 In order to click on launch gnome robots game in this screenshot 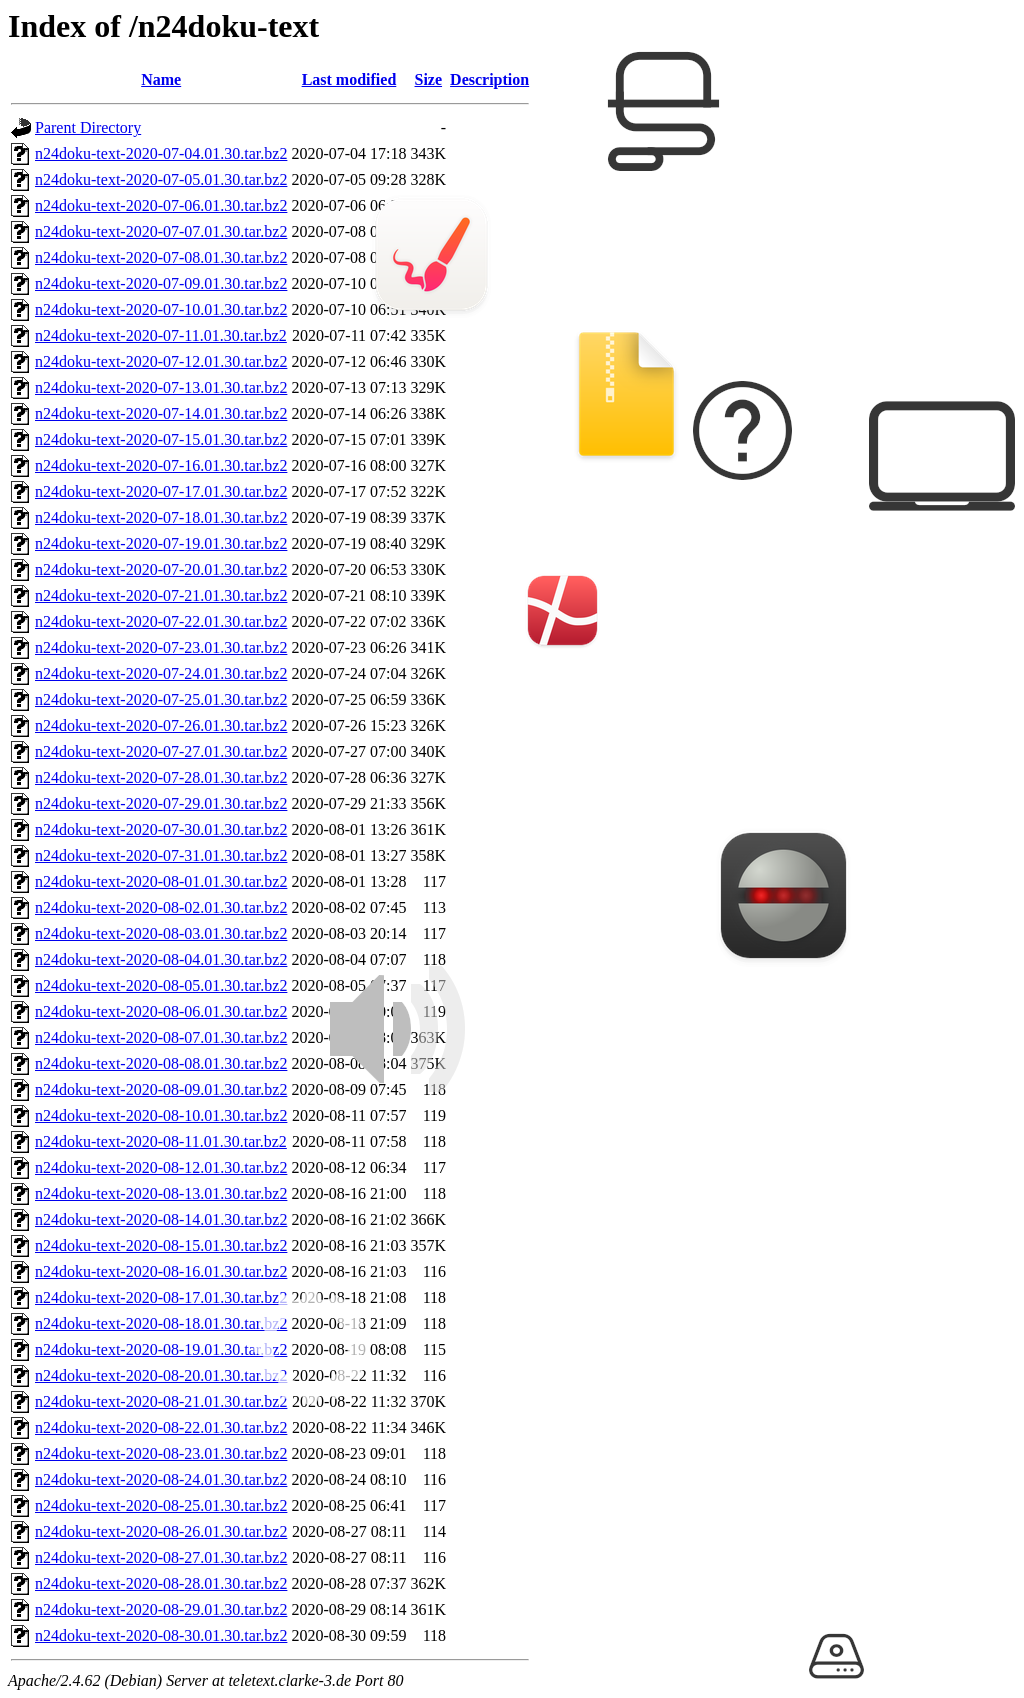, I will do `click(783, 895)`.